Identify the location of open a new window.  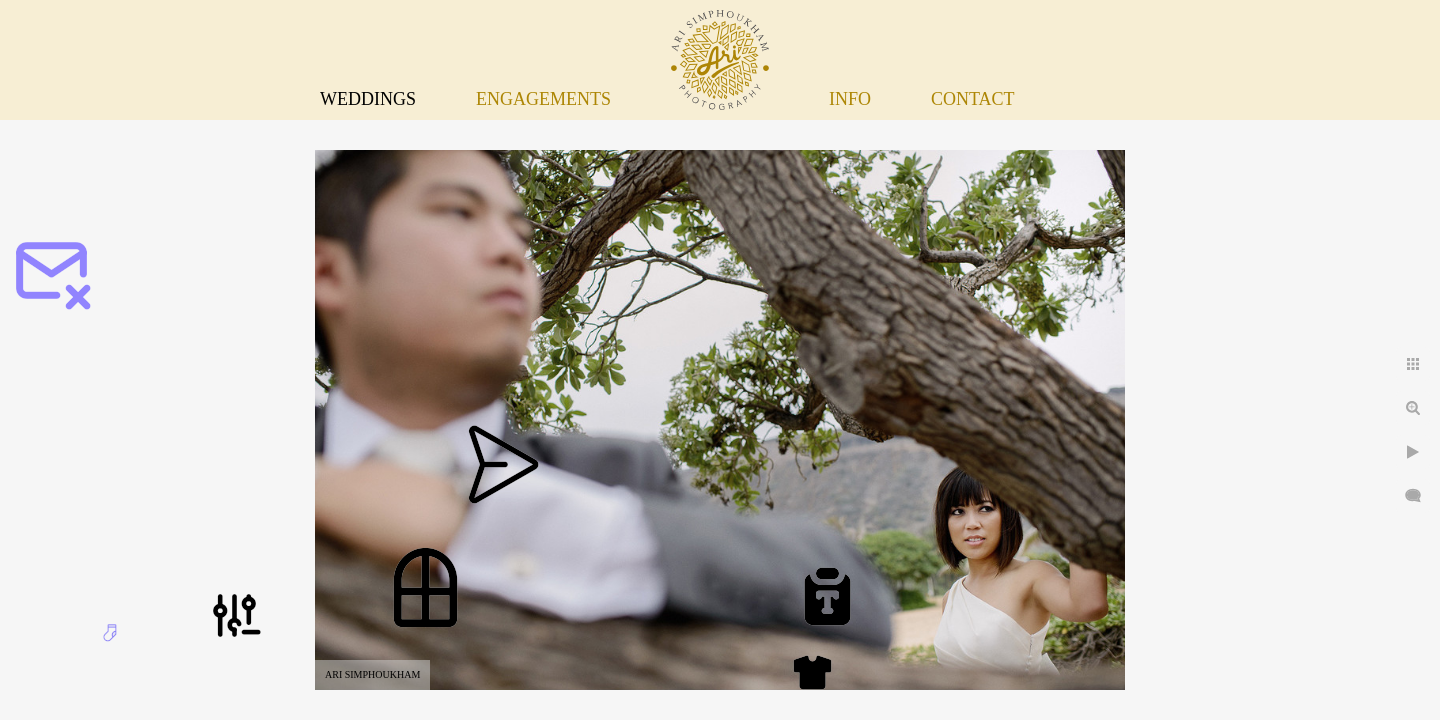
(425, 587).